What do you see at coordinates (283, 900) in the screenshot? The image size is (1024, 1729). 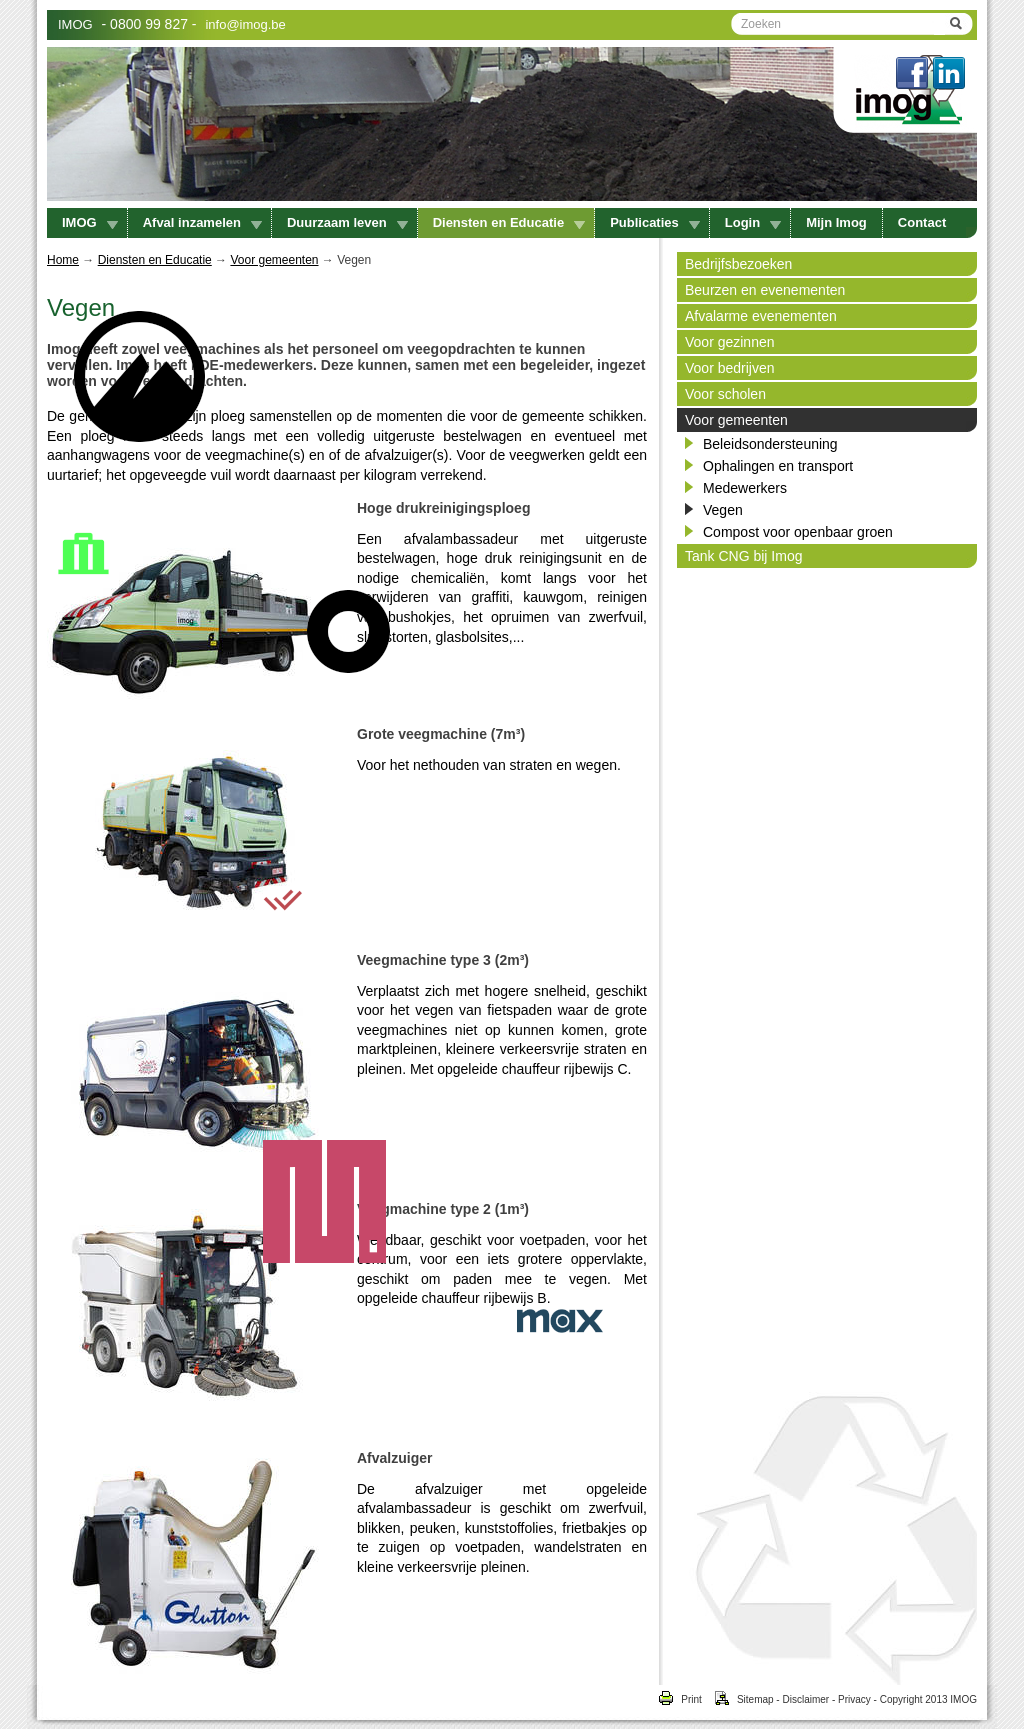 I see `message read confirmation indicator` at bounding box center [283, 900].